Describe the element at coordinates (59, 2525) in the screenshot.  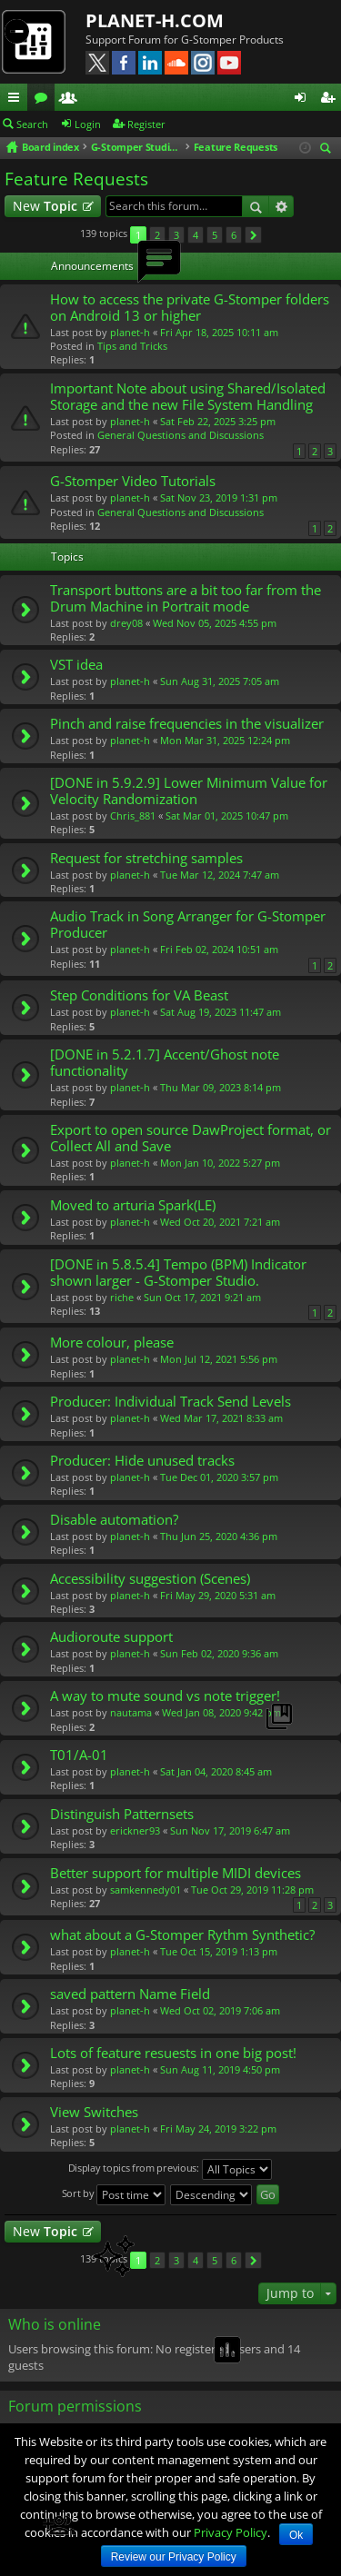
I see `add a new member to a group` at that location.